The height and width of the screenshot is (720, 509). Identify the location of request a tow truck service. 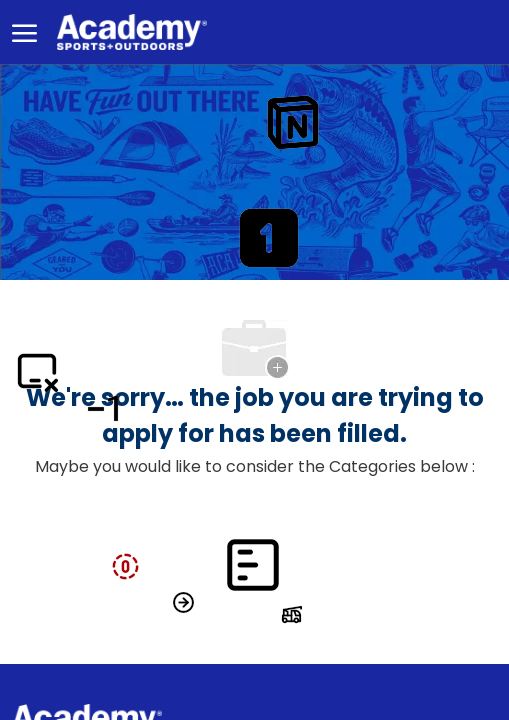
(291, 615).